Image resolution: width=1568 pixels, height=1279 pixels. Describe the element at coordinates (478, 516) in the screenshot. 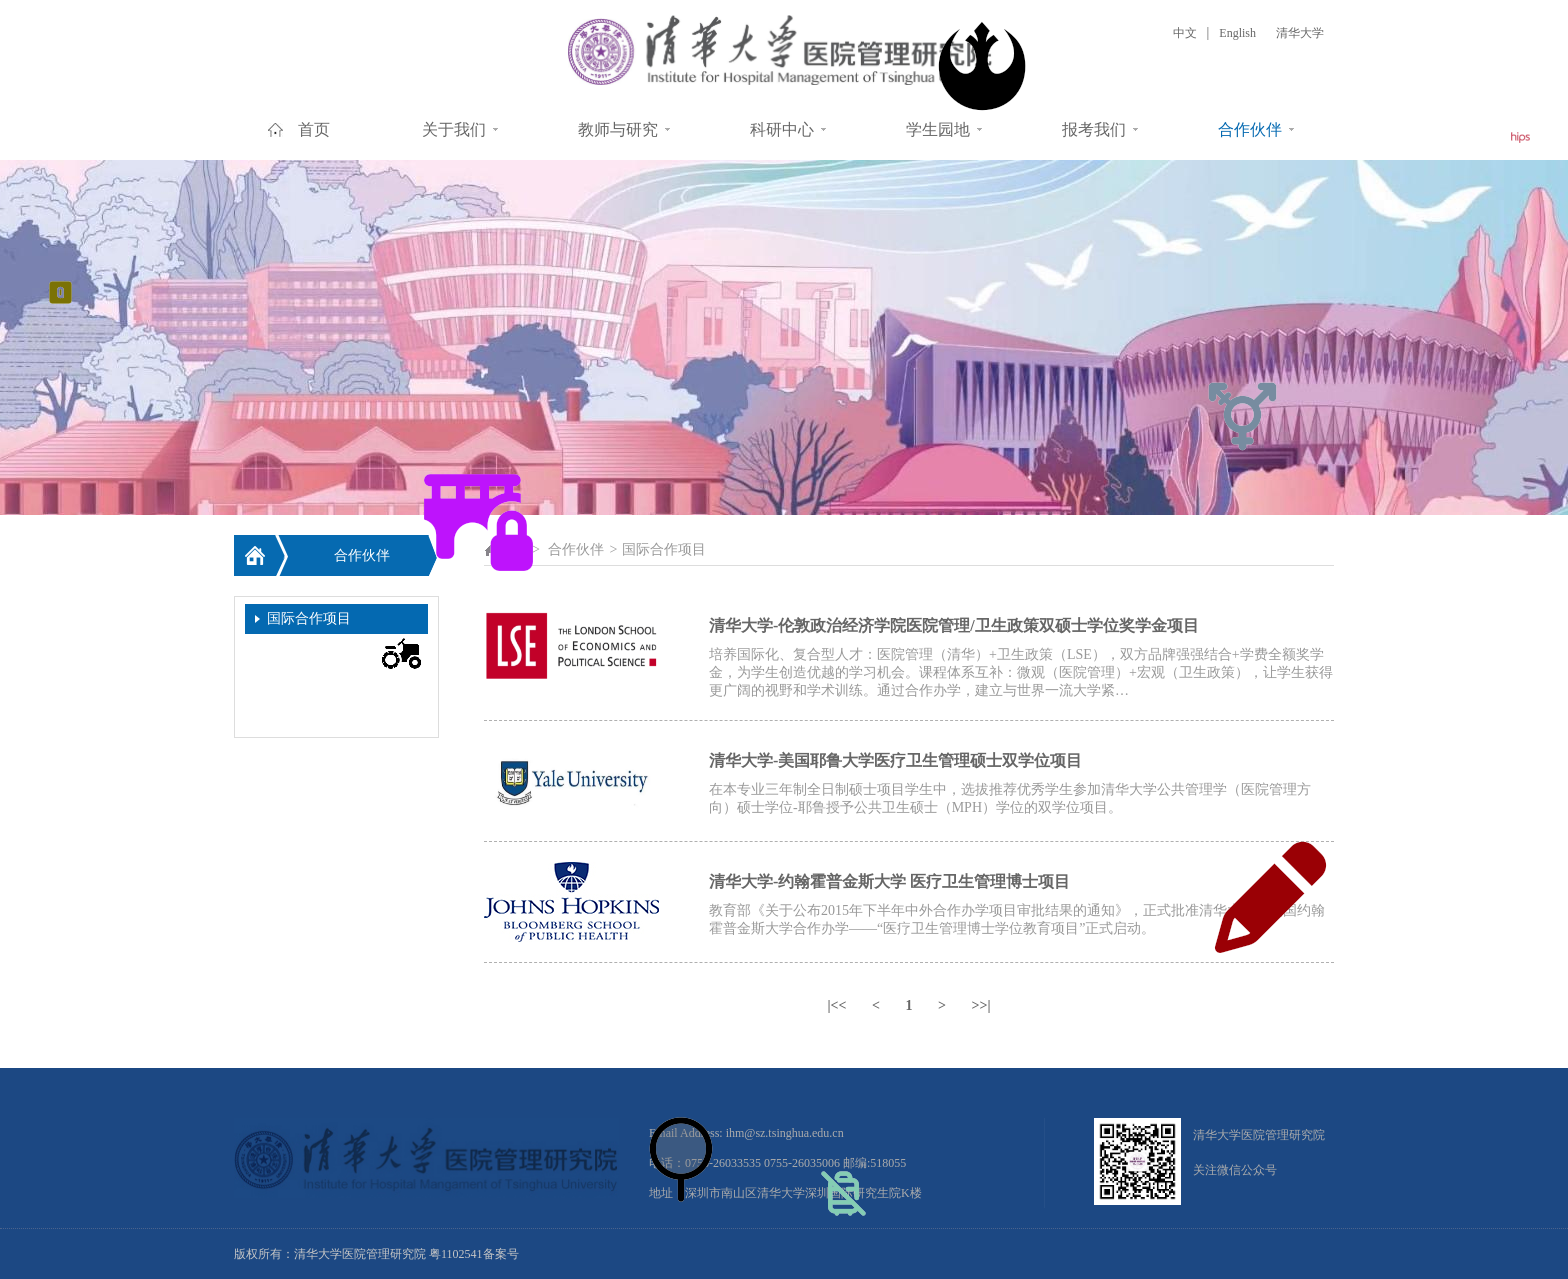

I see `indicates a locked or secured bridge crossing` at that location.